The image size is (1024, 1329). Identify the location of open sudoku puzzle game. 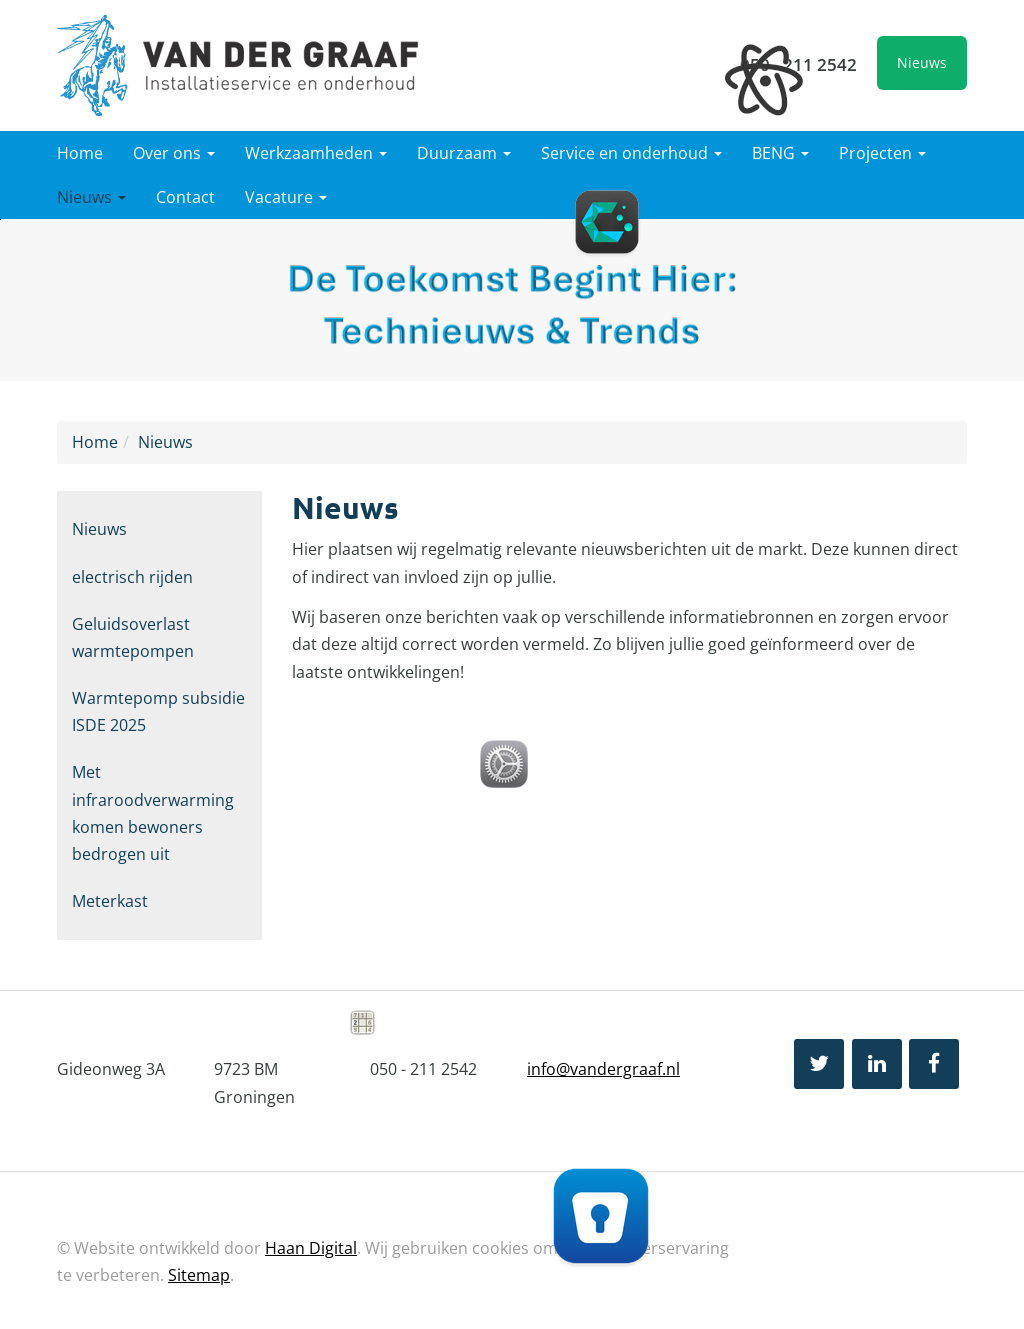
(362, 1022).